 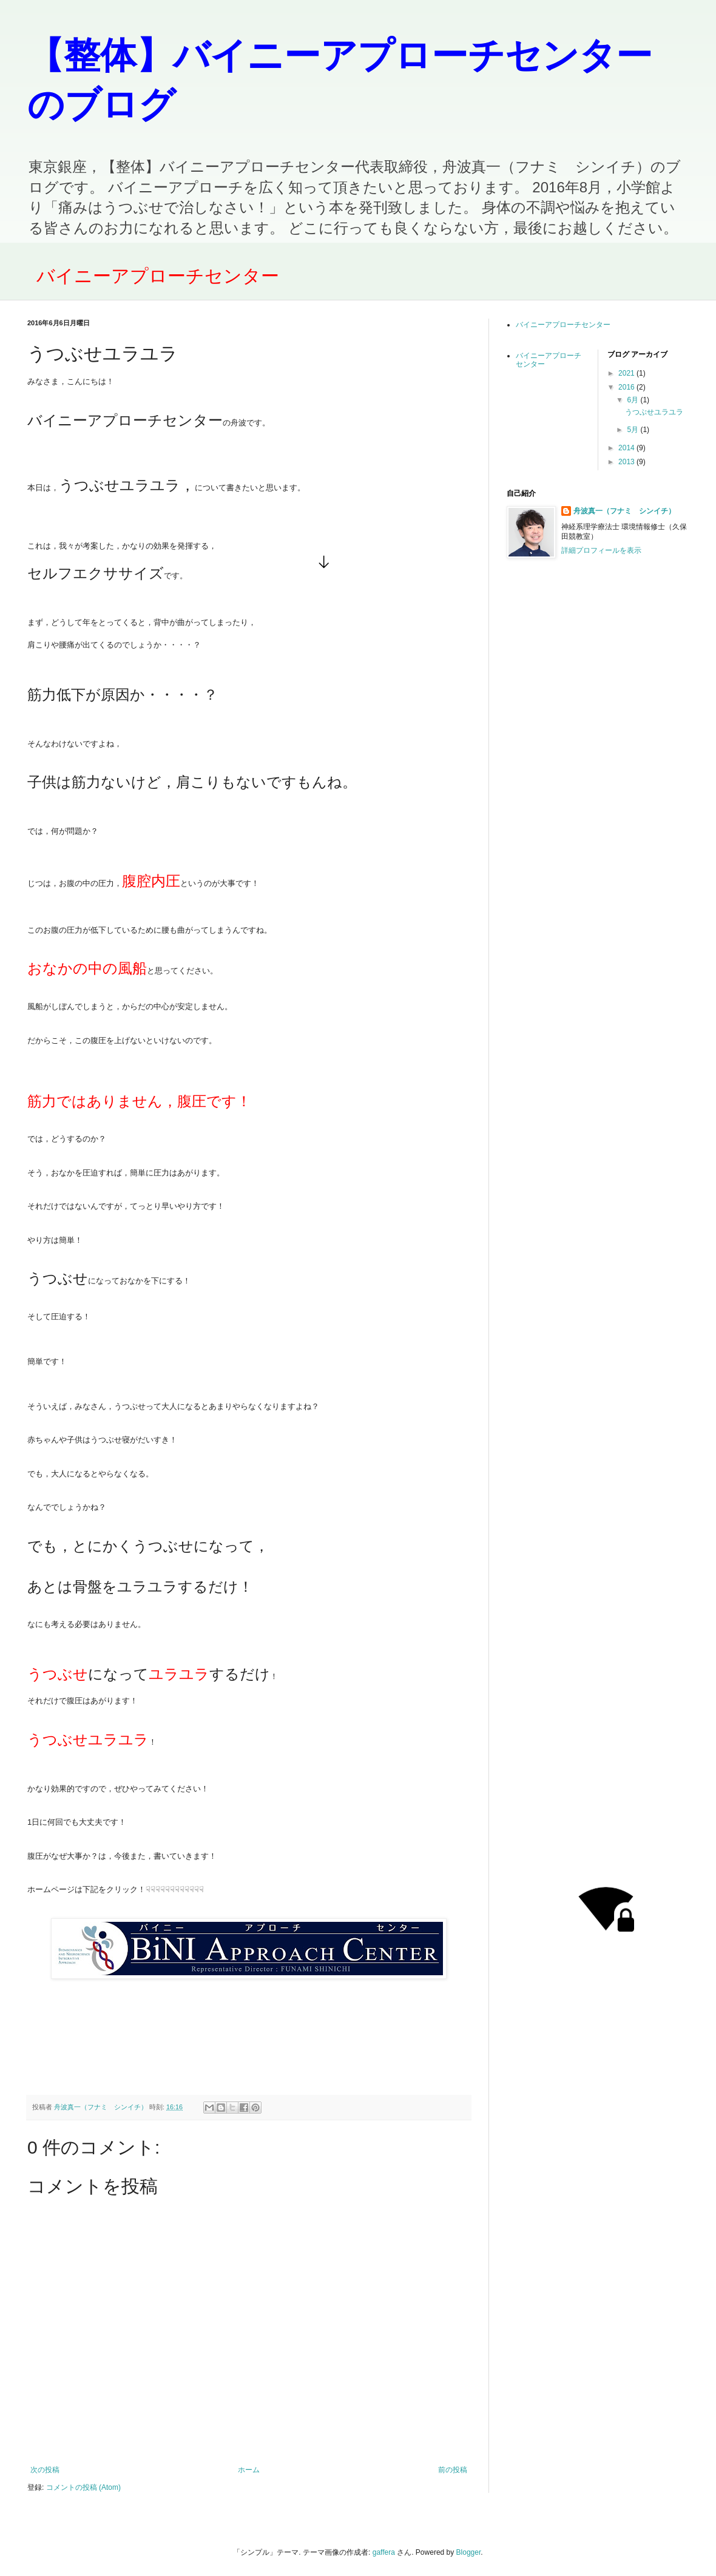 What do you see at coordinates (324, 562) in the screenshot?
I see `scroll down or view more content` at bounding box center [324, 562].